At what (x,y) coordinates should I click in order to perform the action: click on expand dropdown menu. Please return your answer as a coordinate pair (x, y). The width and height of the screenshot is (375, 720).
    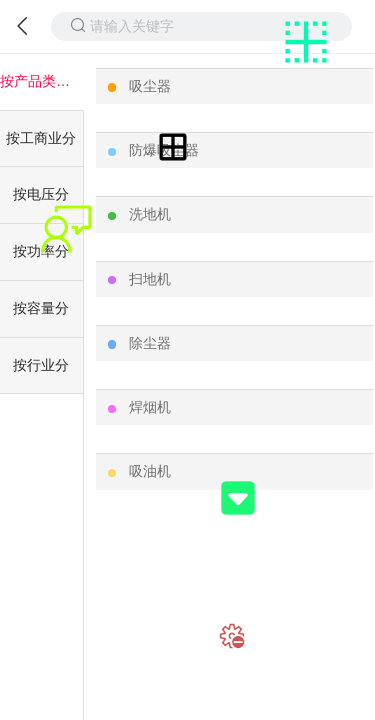
    Looking at the image, I should click on (238, 498).